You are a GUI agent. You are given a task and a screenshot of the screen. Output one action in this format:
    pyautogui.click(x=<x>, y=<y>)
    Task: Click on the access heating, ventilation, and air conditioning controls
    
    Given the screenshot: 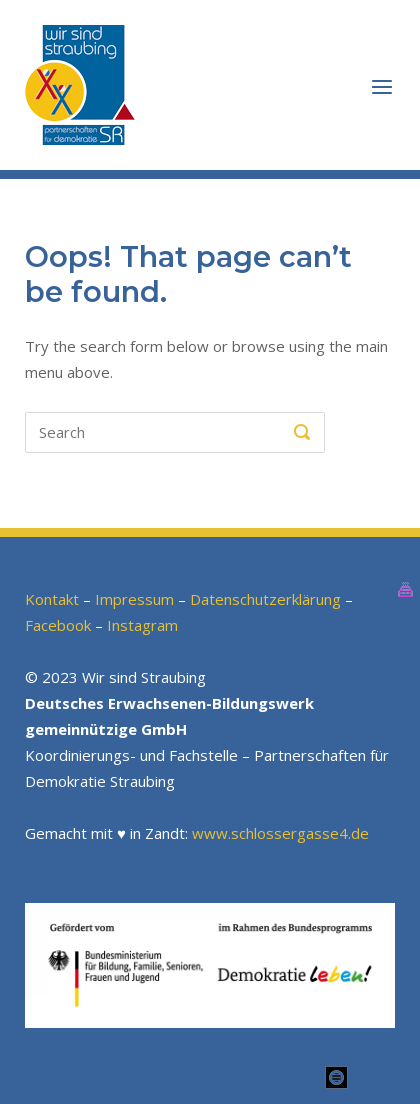 What is the action you would take?
    pyautogui.click(x=336, y=1077)
    